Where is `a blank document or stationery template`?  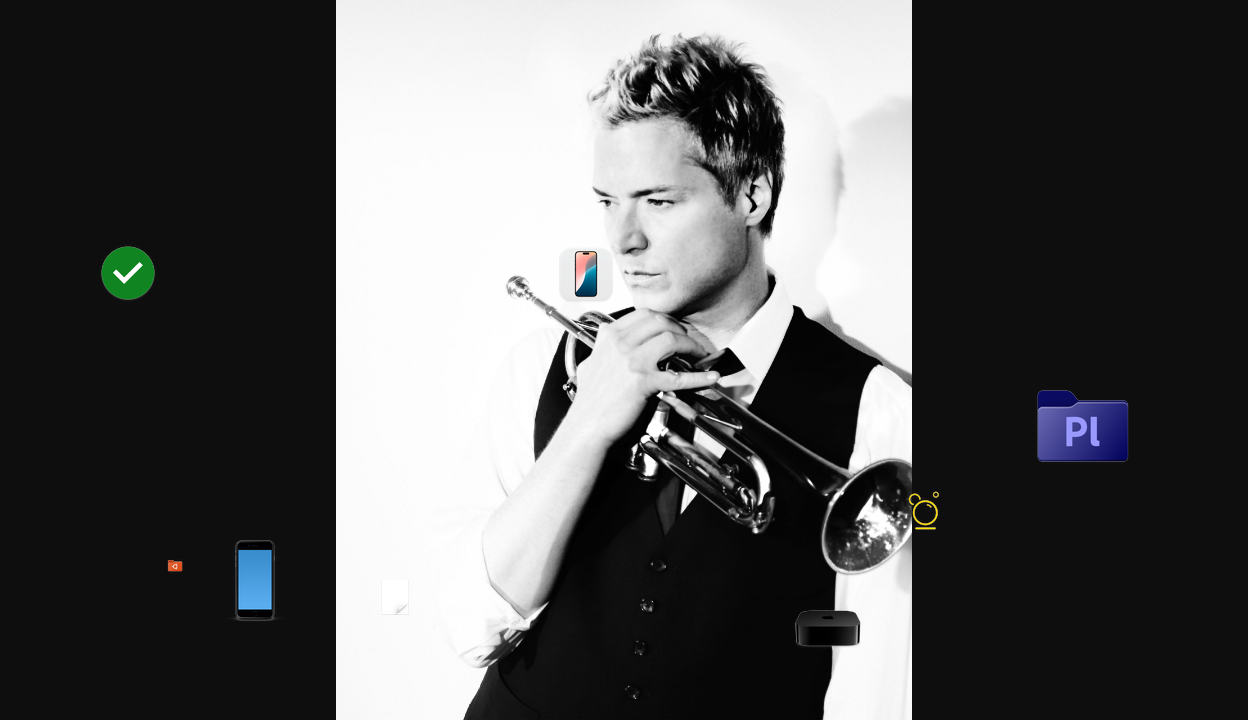 a blank document or stationery template is located at coordinates (395, 598).